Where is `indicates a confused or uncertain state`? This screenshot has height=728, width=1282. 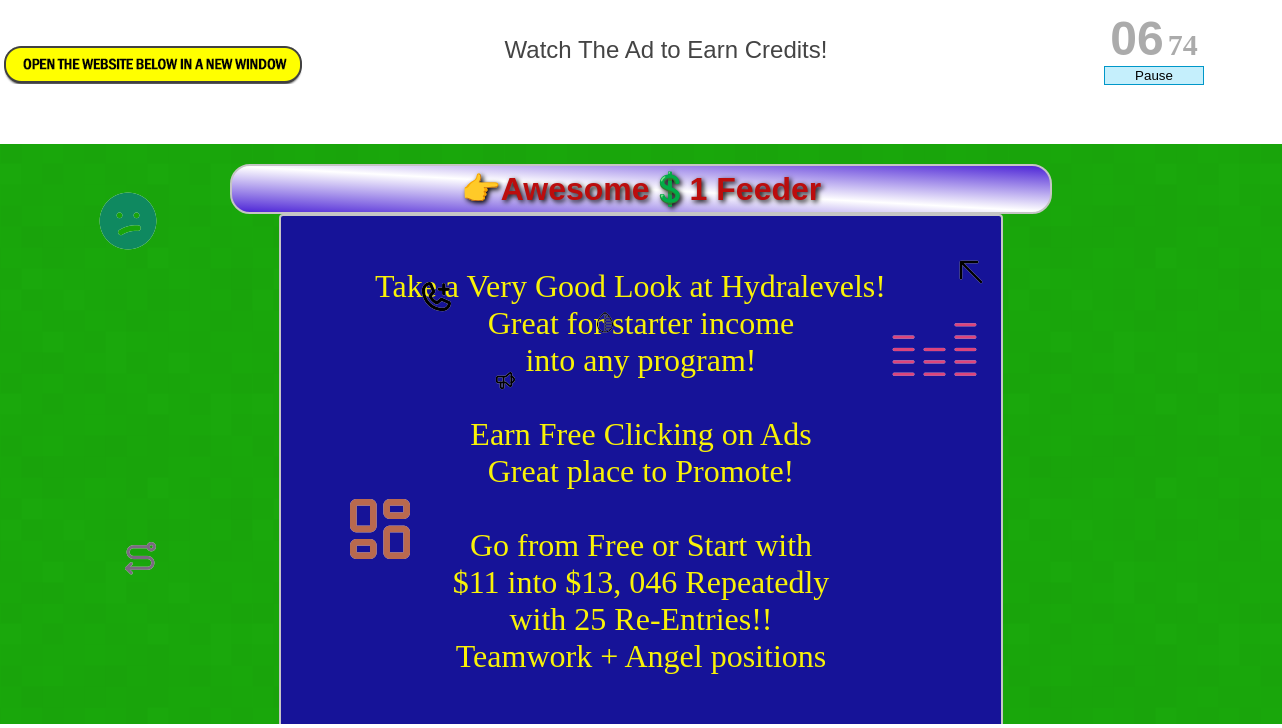 indicates a confused or uncertain state is located at coordinates (128, 221).